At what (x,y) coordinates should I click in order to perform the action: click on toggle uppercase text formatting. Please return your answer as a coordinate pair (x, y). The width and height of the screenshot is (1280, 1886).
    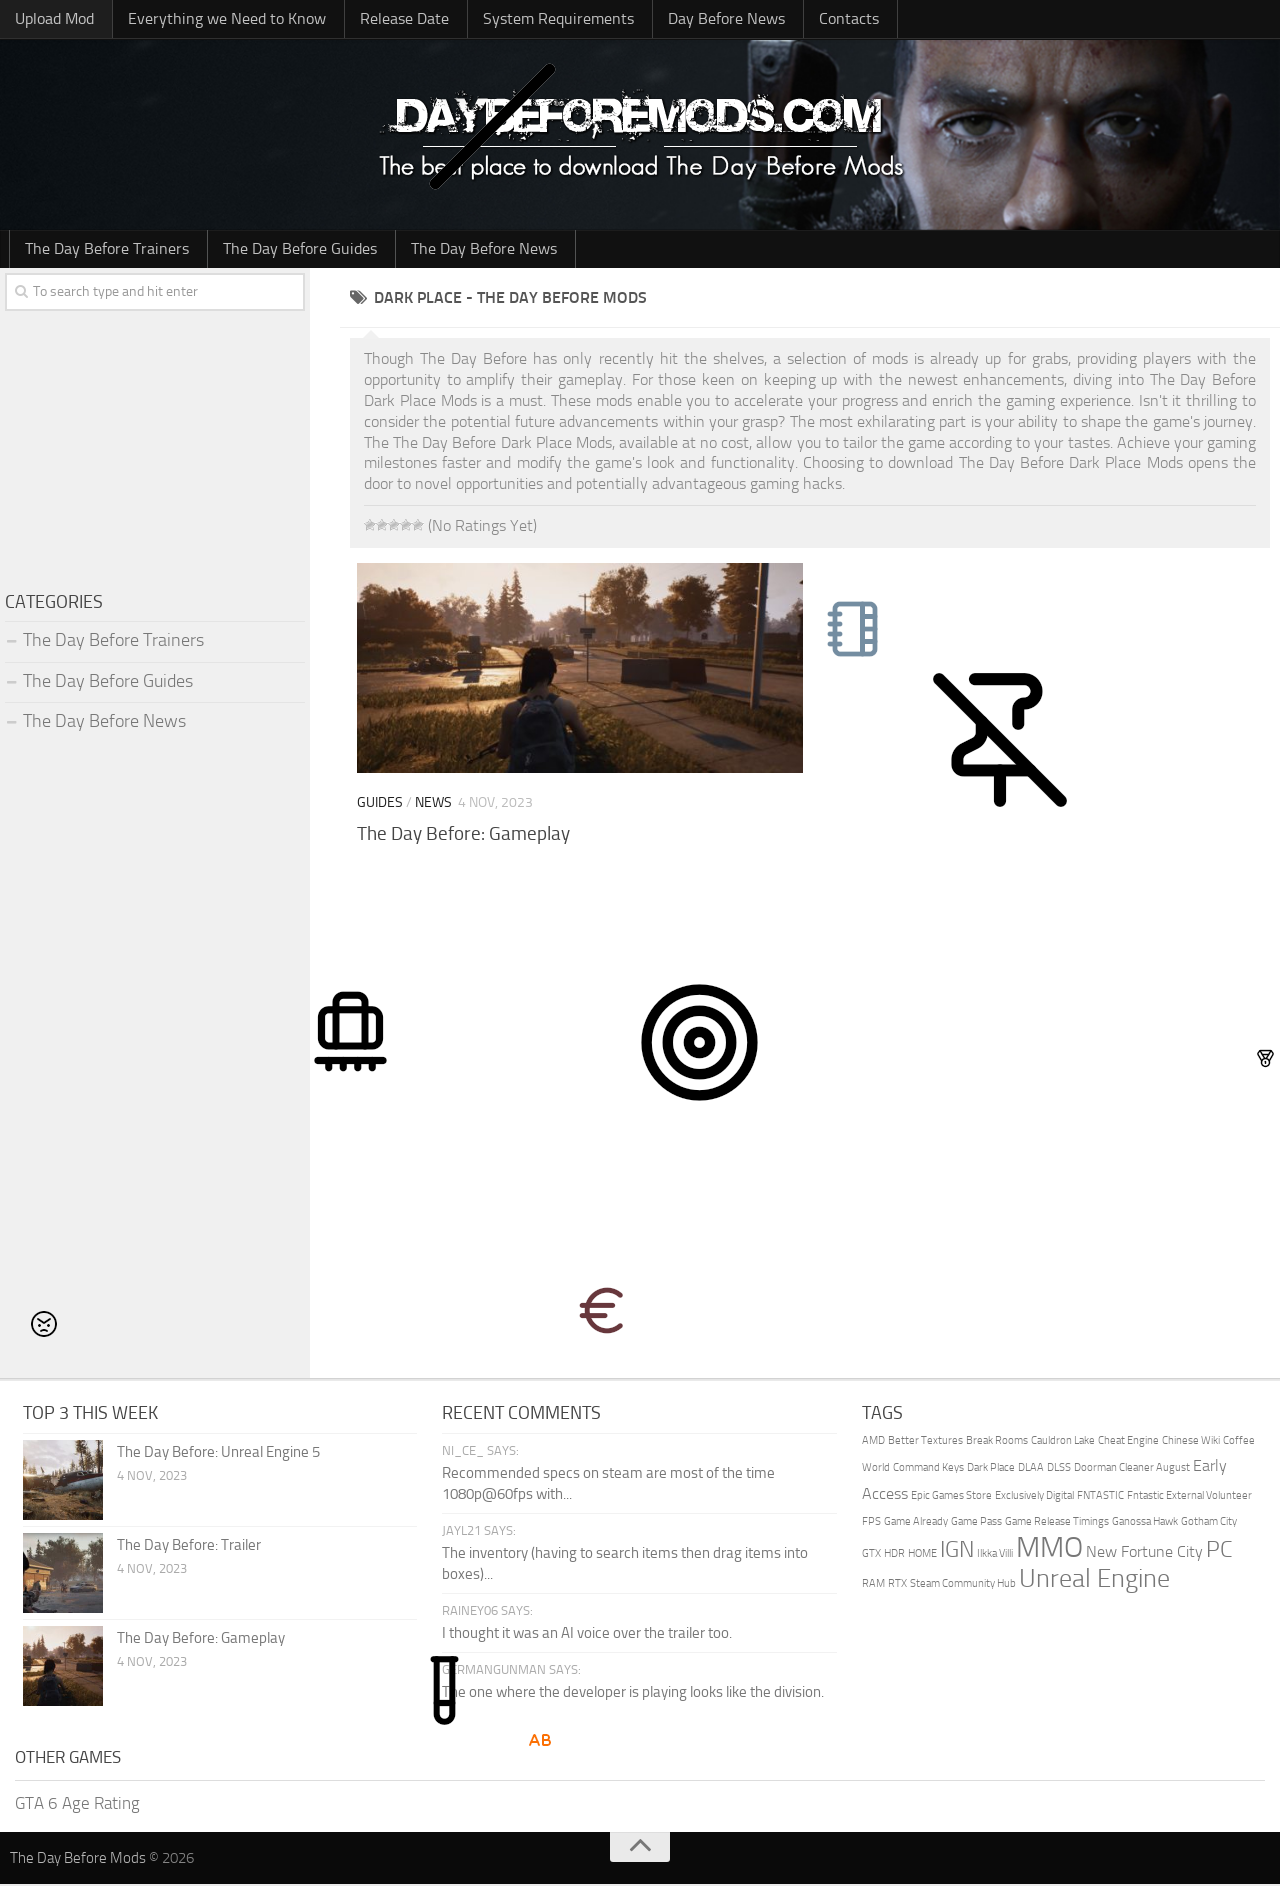
    Looking at the image, I should click on (540, 1741).